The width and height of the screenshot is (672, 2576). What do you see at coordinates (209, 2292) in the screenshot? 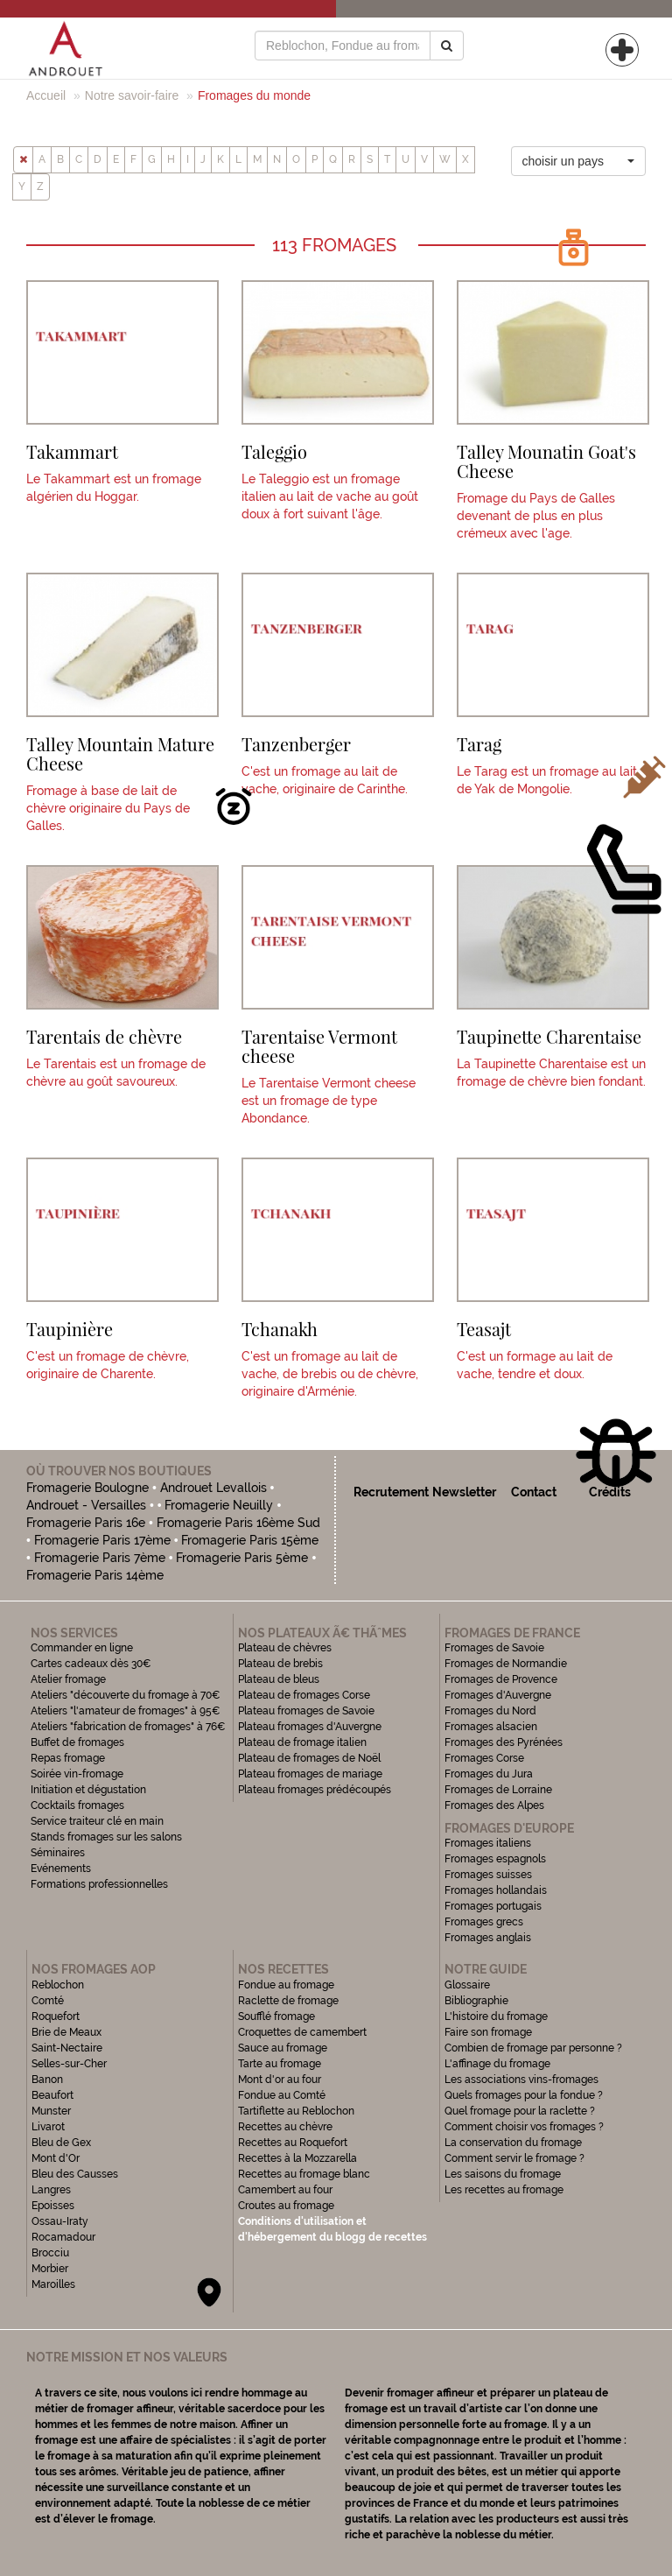
I see `view or share your current location` at bounding box center [209, 2292].